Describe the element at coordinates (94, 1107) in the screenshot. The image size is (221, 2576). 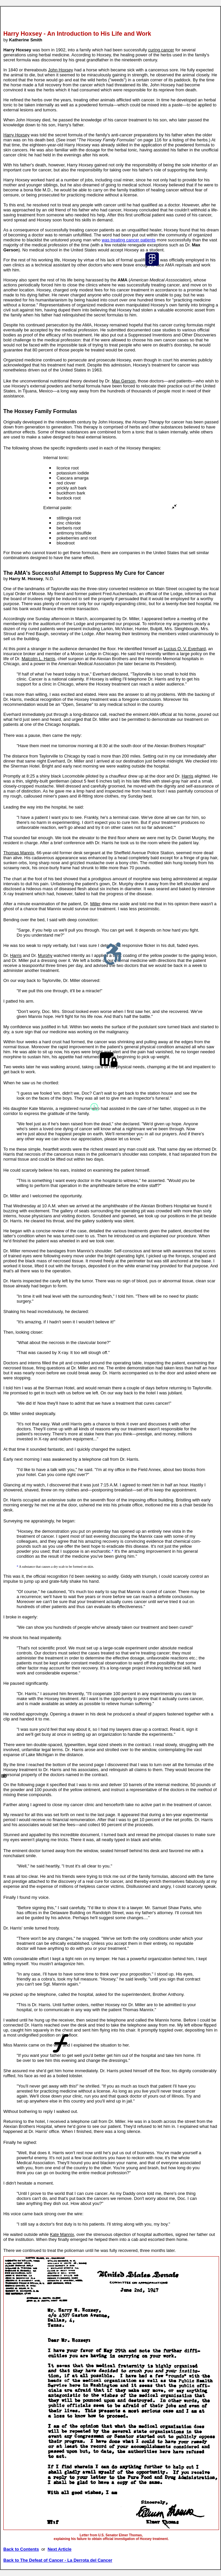
I see `pause a timer or countdown` at that location.